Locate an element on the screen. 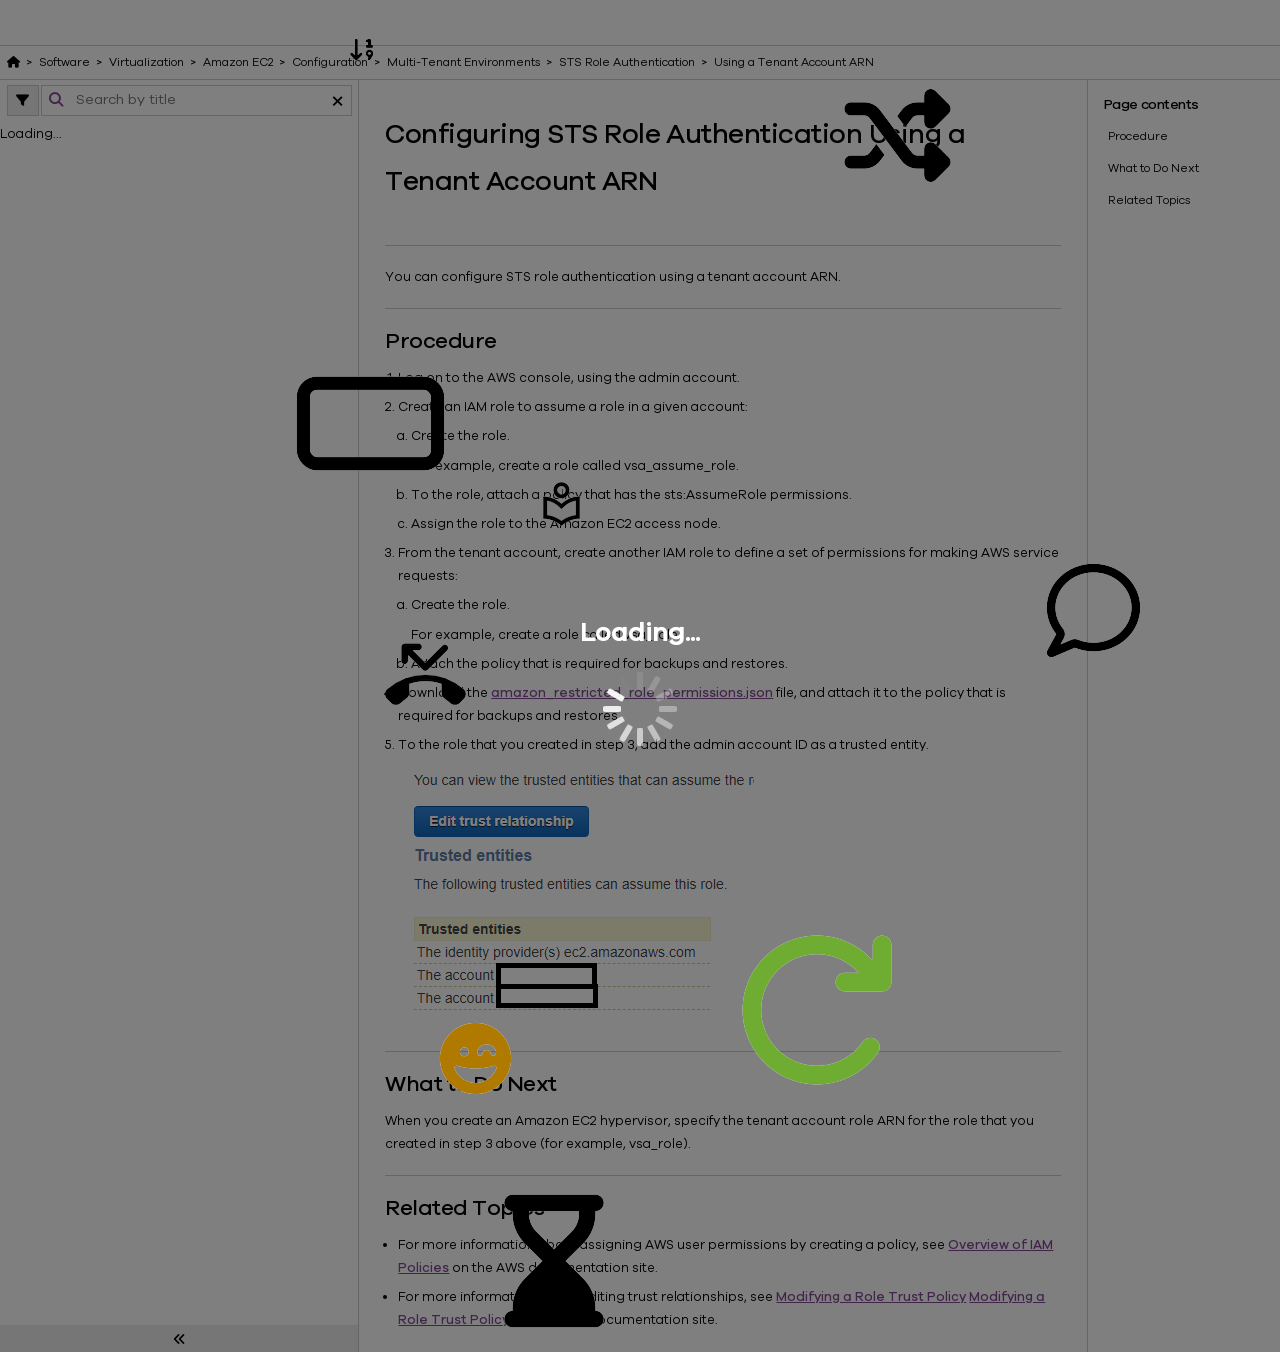 The width and height of the screenshot is (1280, 1352). indicates time has expired or countdown complete is located at coordinates (554, 1261).